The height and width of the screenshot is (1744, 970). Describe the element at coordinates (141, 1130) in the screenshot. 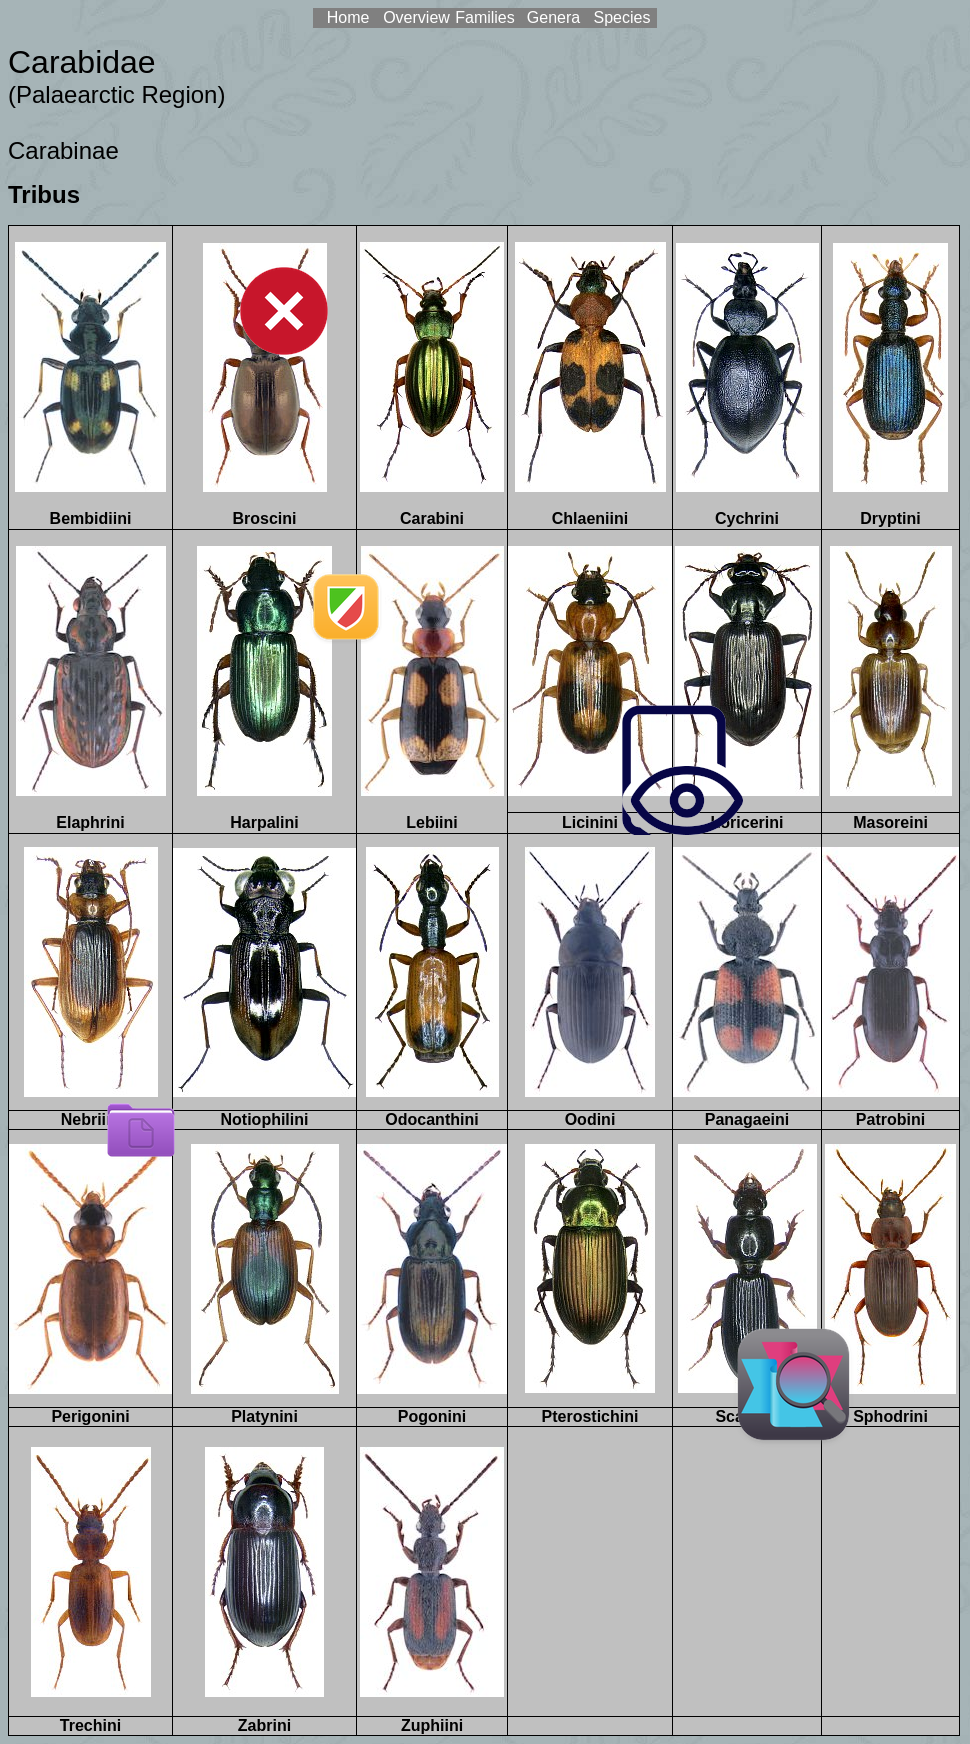

I see `open your documents folder` at that location.